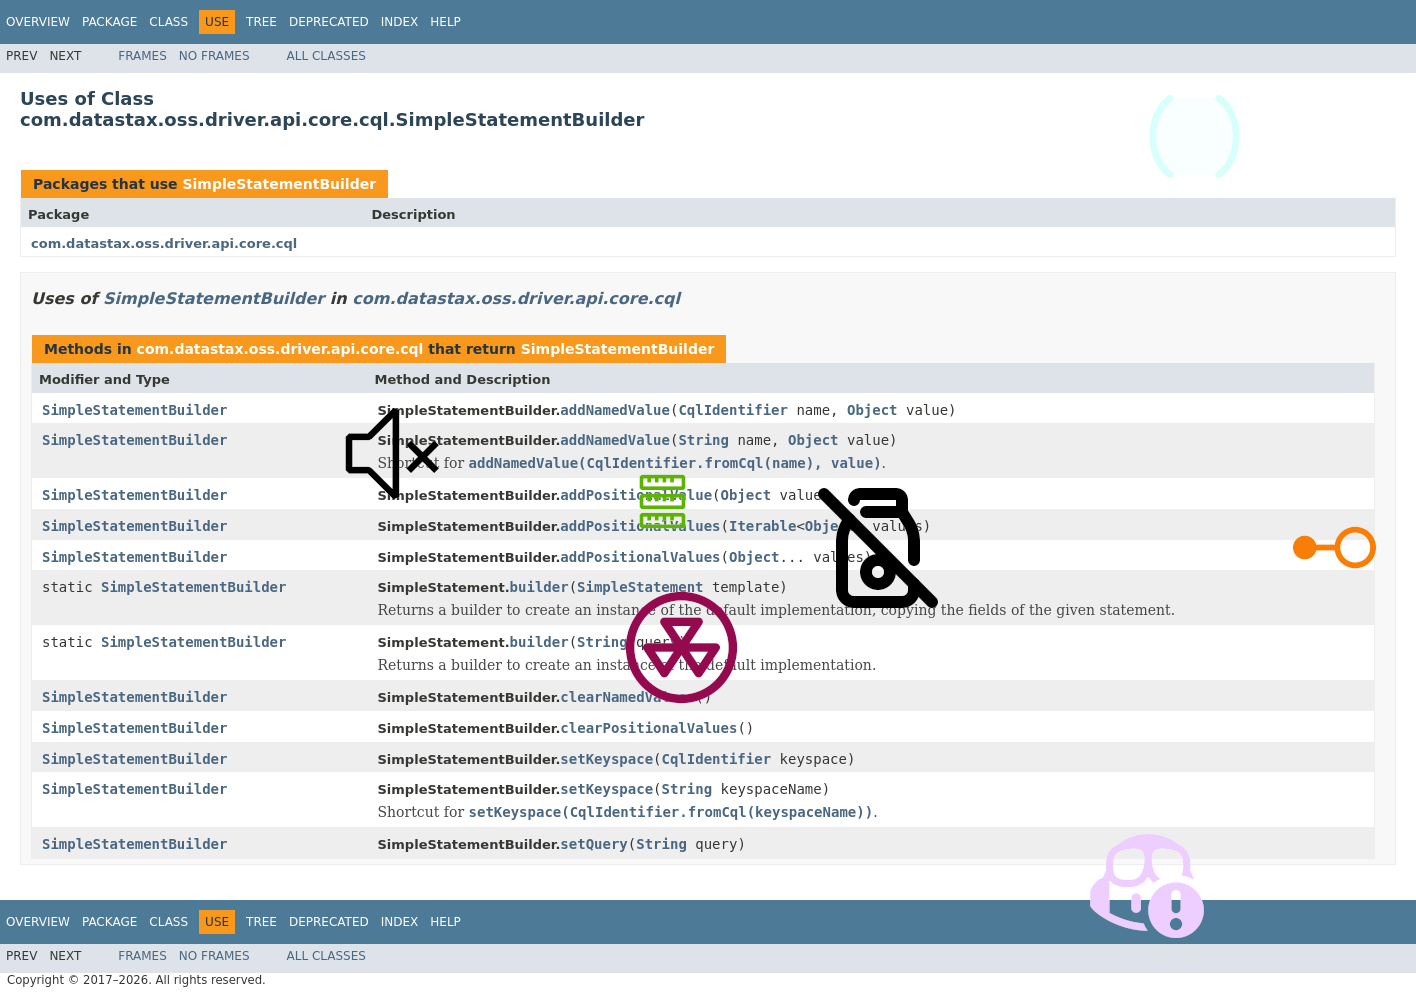 Image resolution: width=1416 pixels, height=1001 pixels. Describe the element at coordinates (392, 453) in the screenshot. I see `mute audio or sound` at that location.